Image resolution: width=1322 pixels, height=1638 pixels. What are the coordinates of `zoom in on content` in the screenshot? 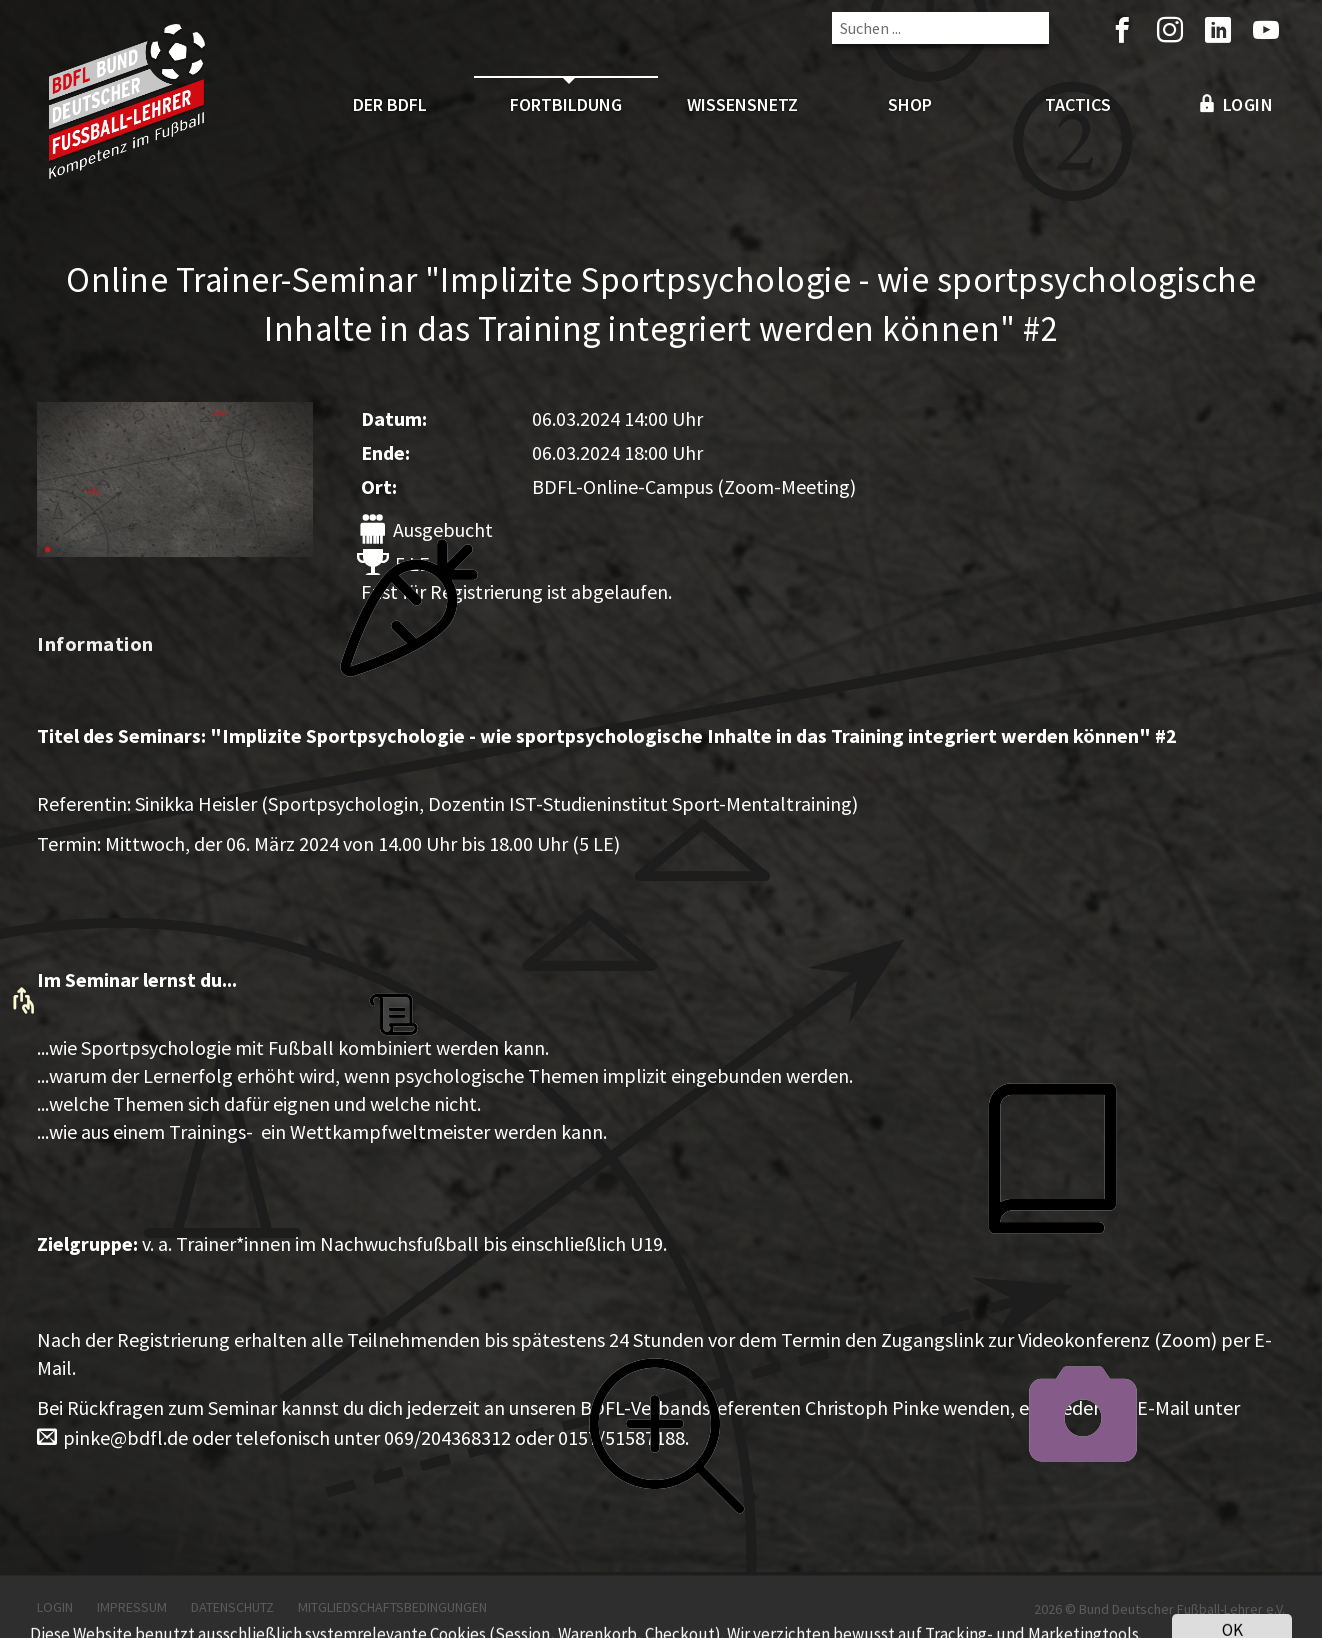 It's located at (667, 1436).